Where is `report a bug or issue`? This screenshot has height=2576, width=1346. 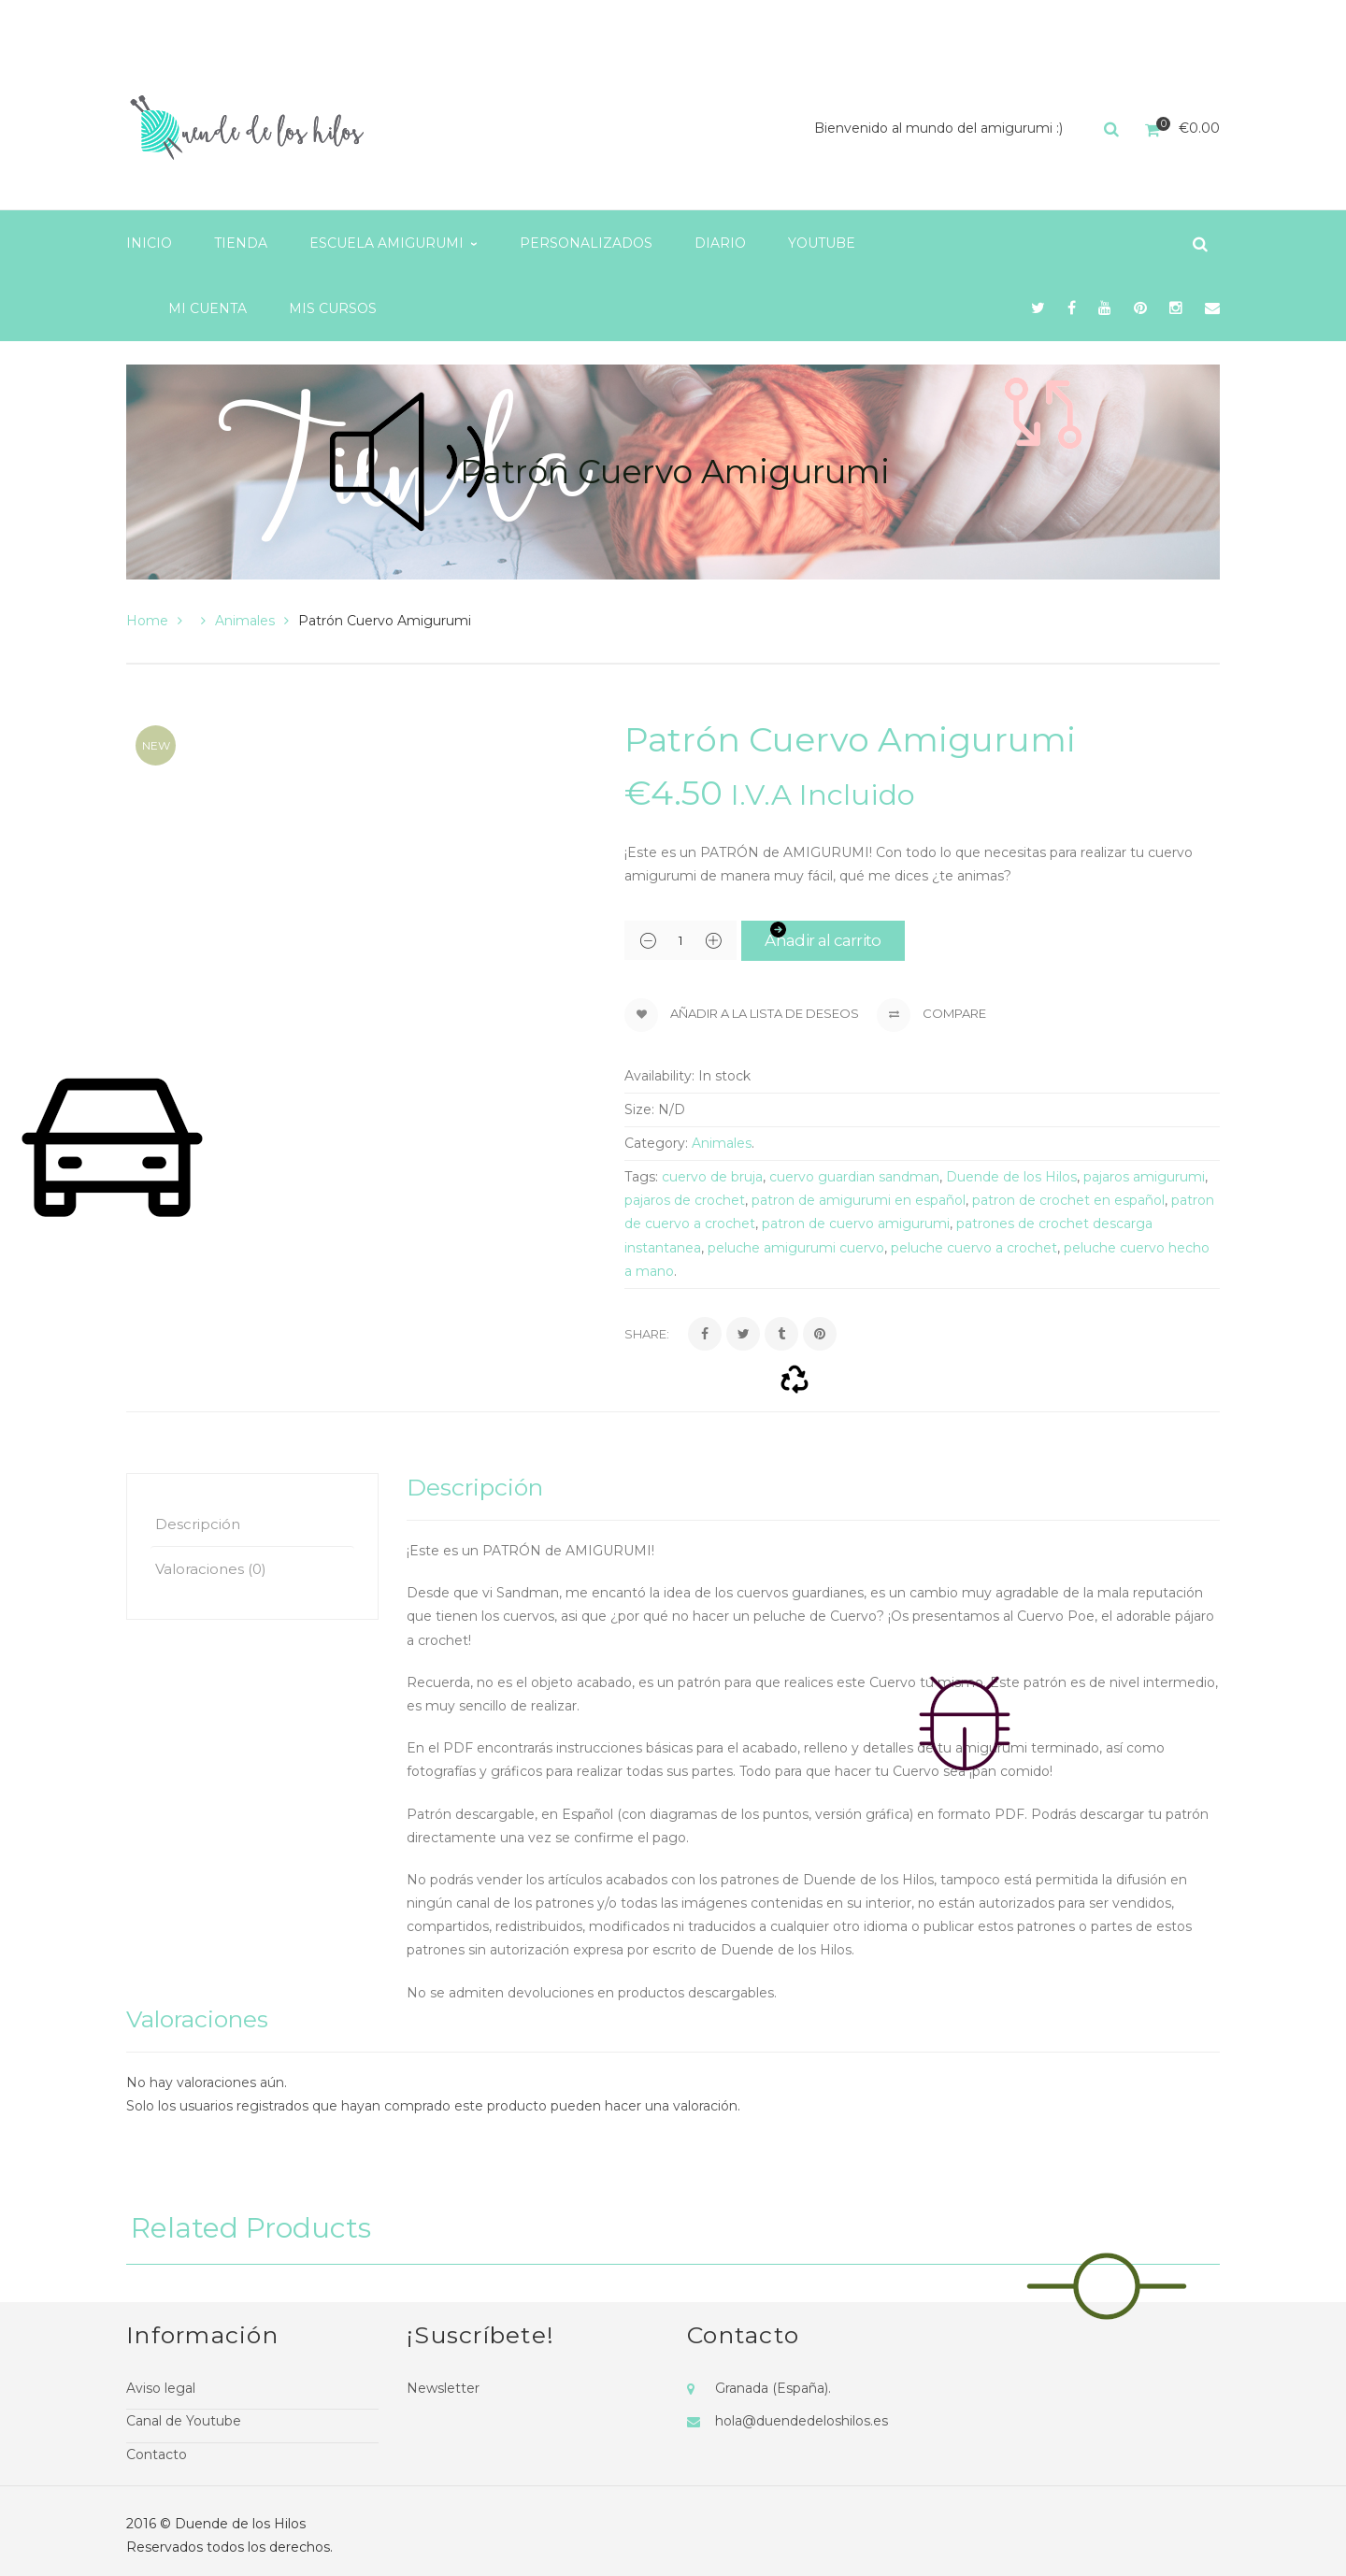 report a bug or issue is located at coordinates (965, 1722).